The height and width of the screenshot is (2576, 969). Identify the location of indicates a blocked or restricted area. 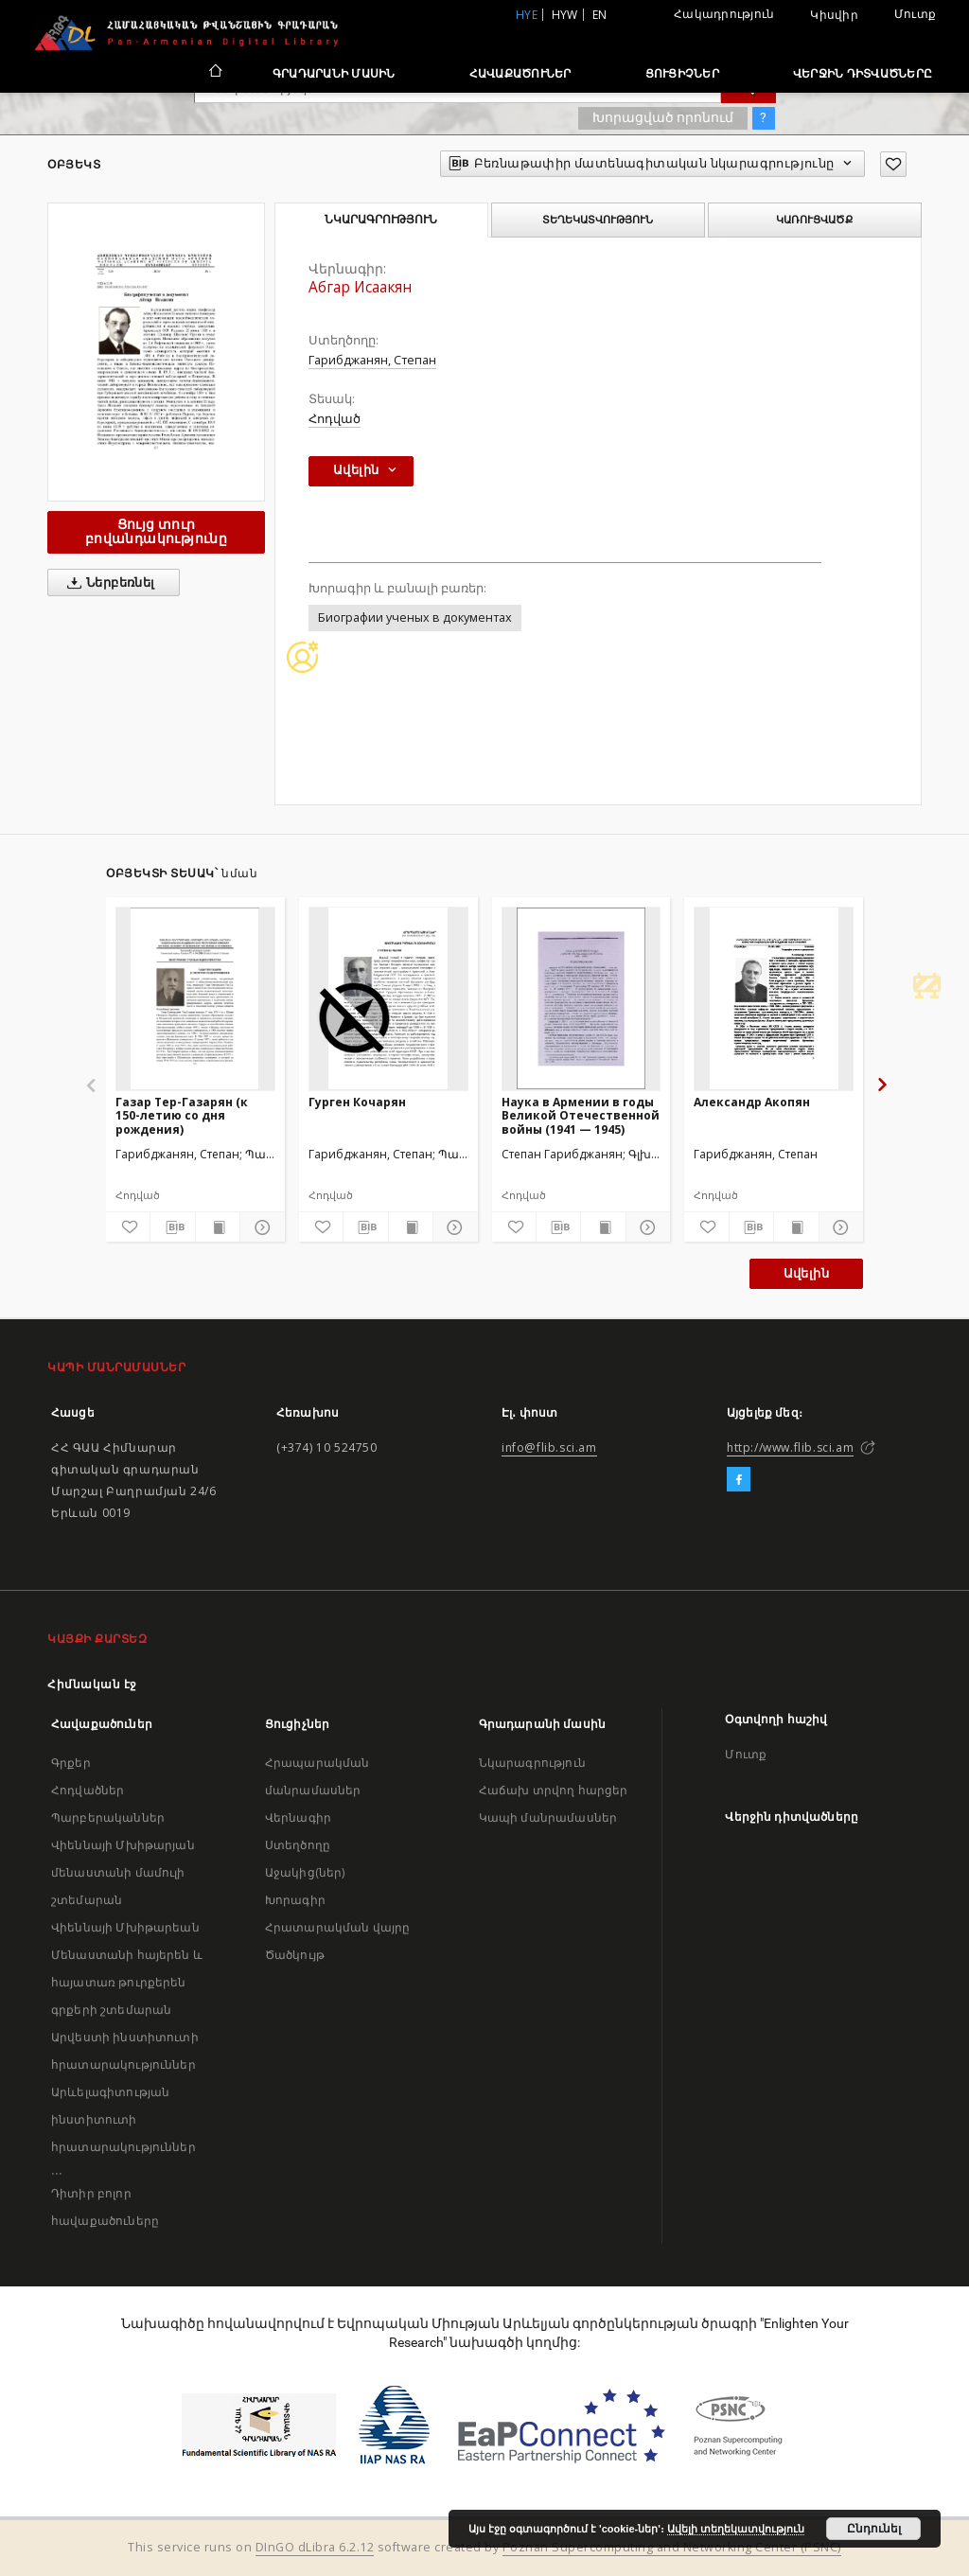
(926, 984).